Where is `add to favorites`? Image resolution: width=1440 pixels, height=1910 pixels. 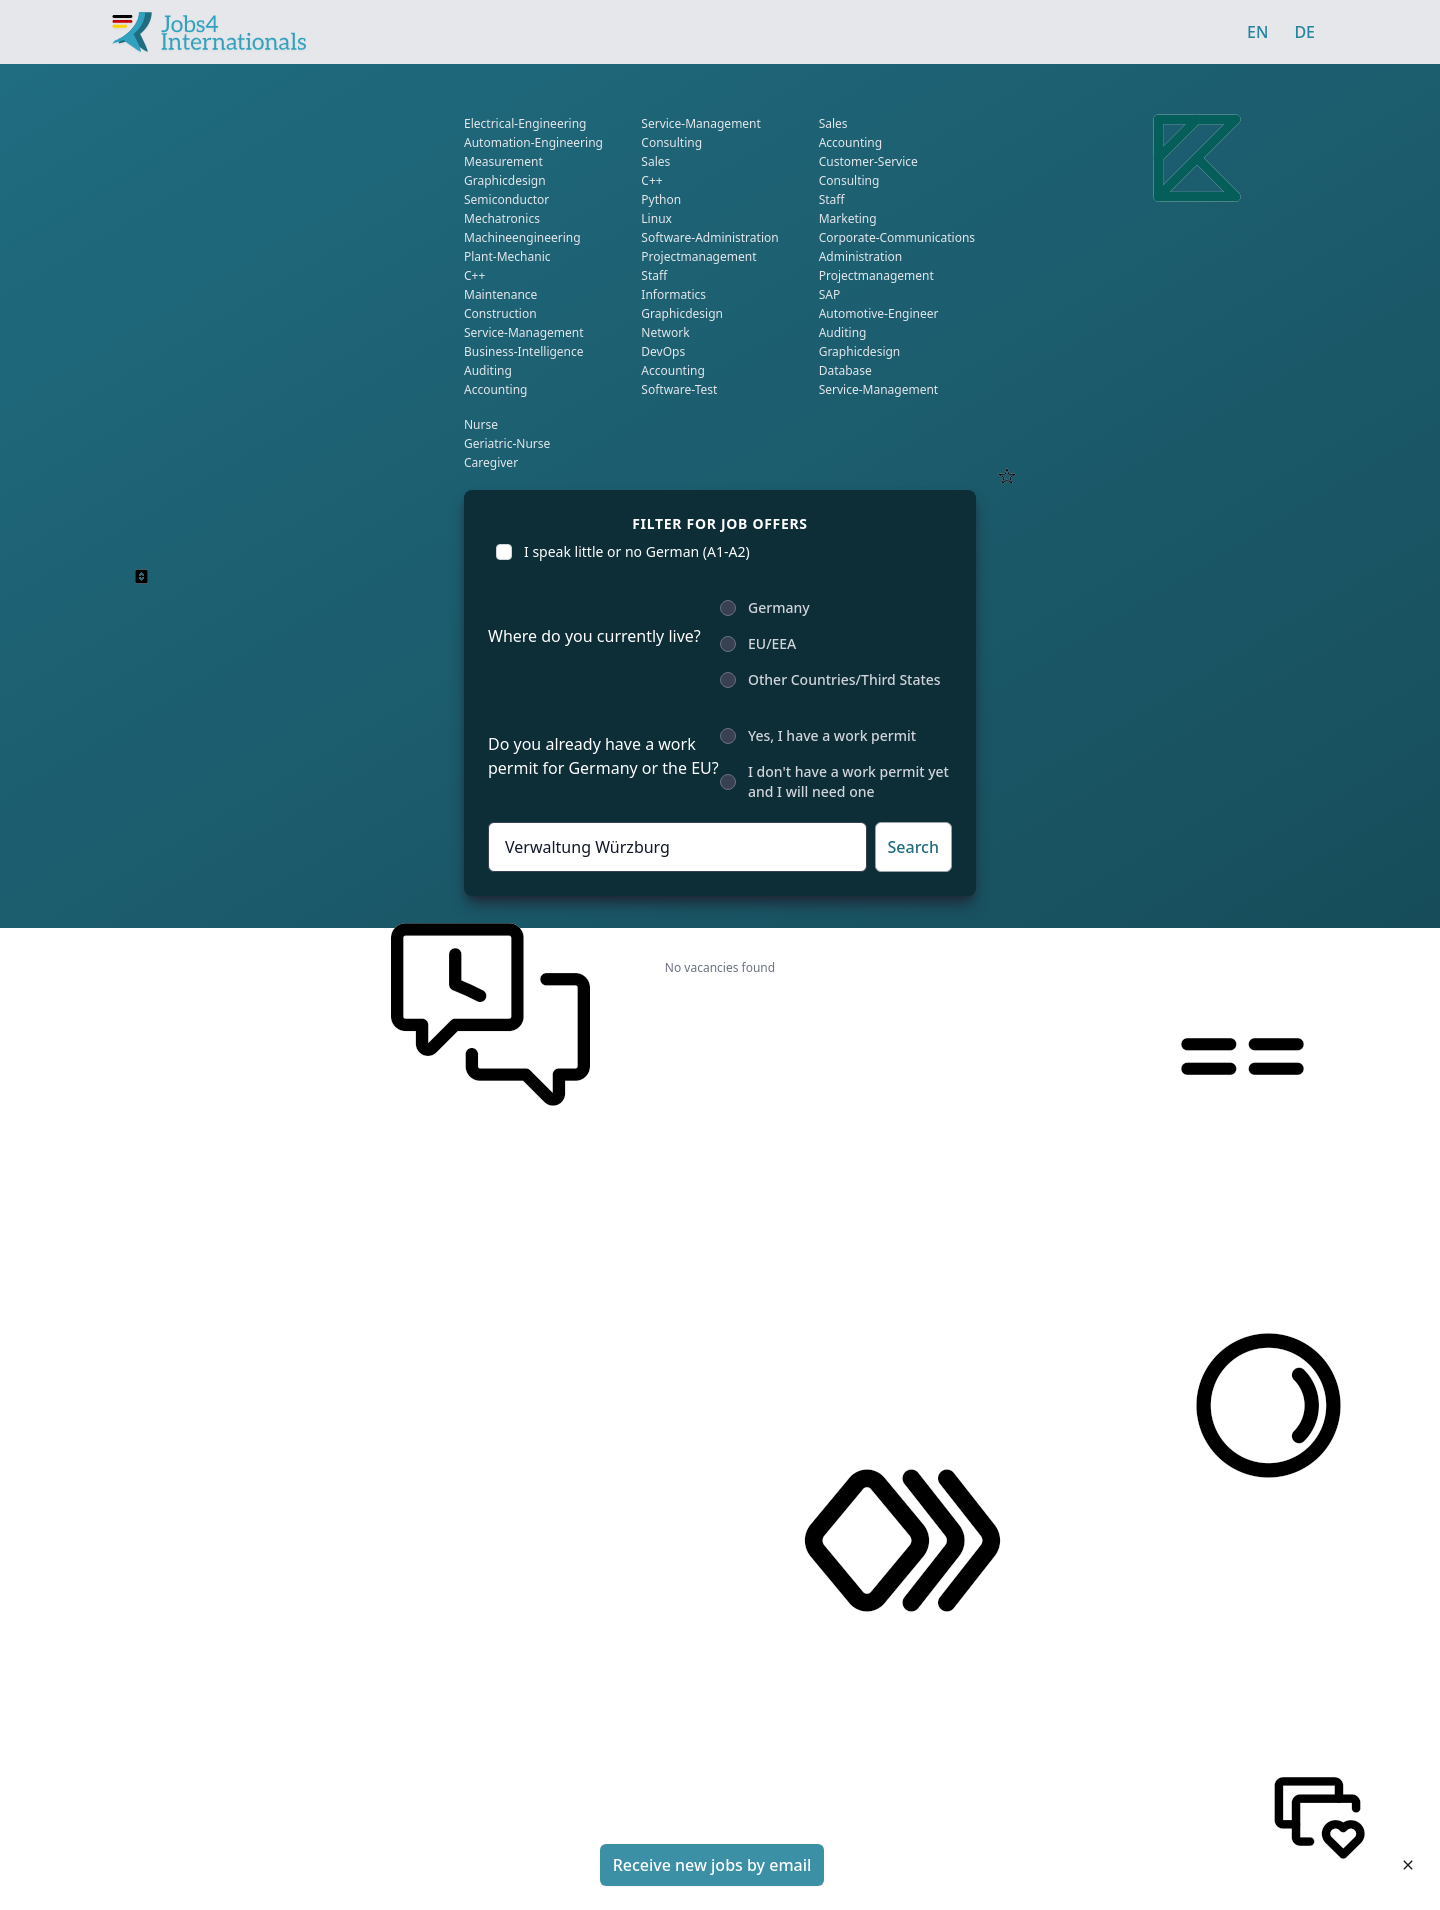 add to favorites is located at coordinates (1007, 476).